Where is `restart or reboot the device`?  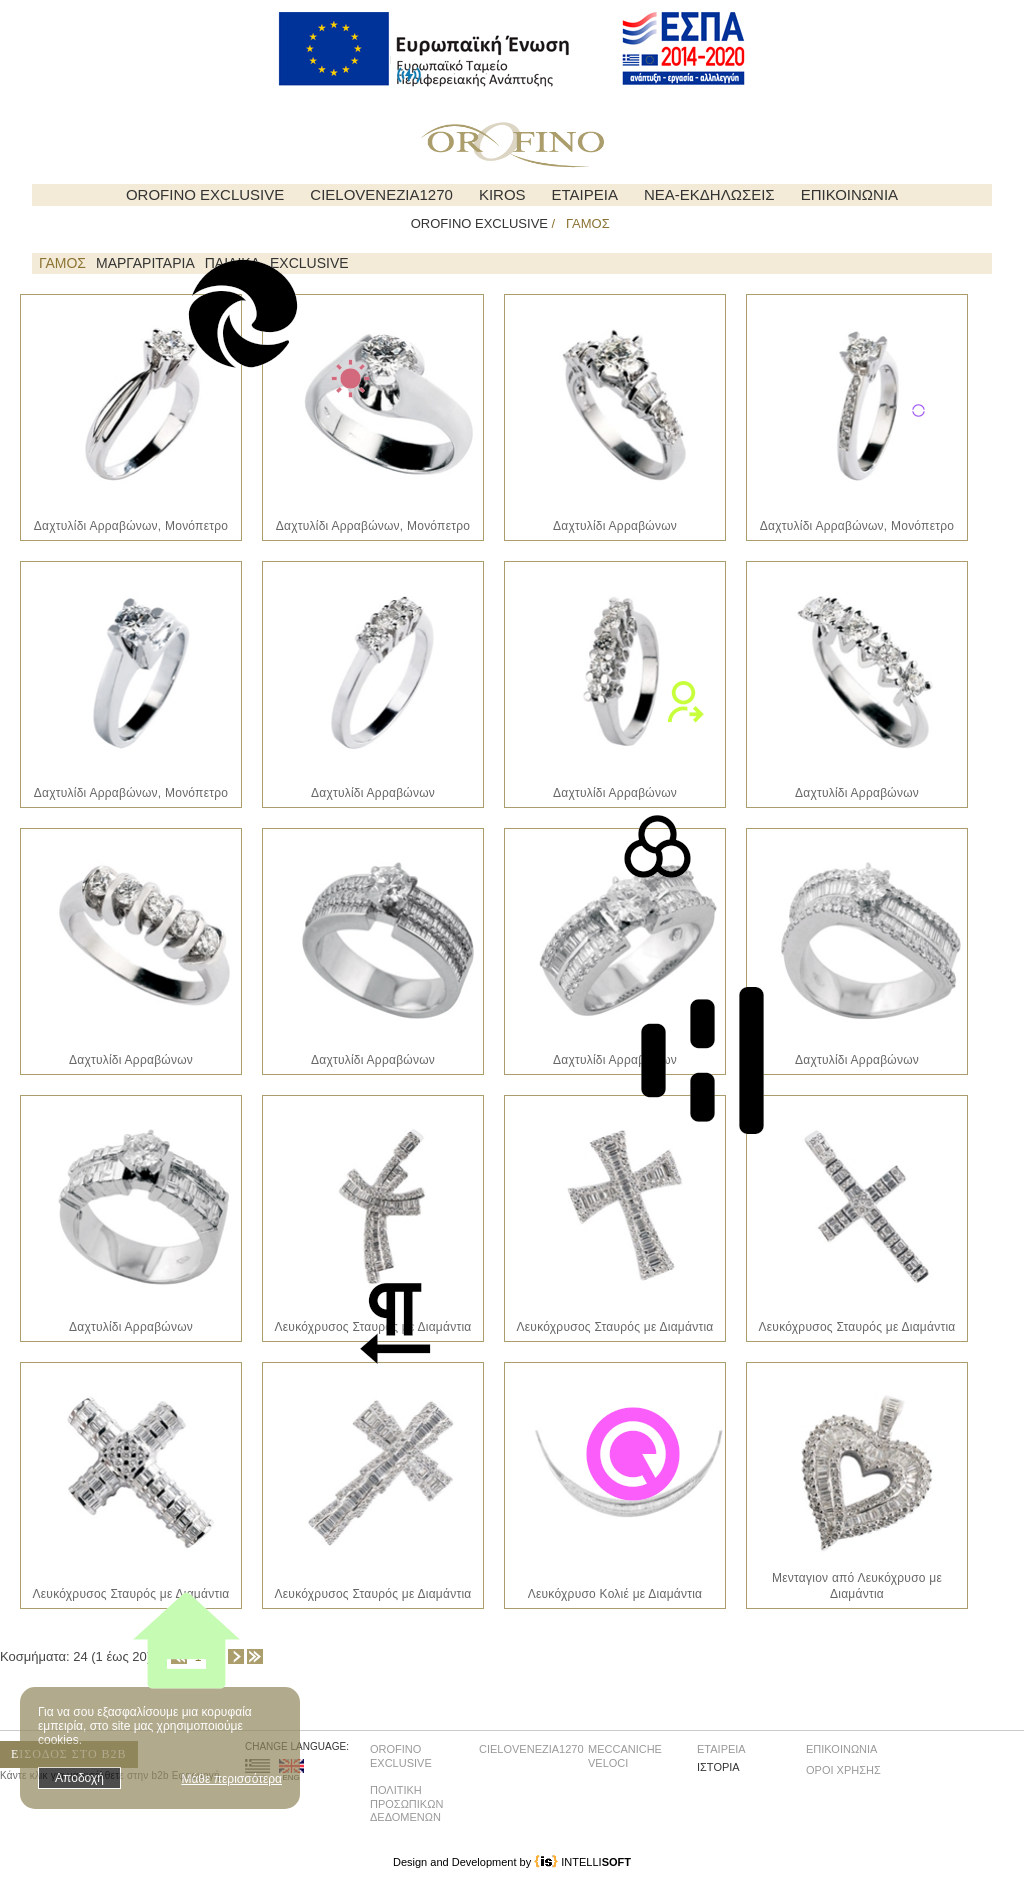 restart or reboot the device is located at coordinates (633, 1454).